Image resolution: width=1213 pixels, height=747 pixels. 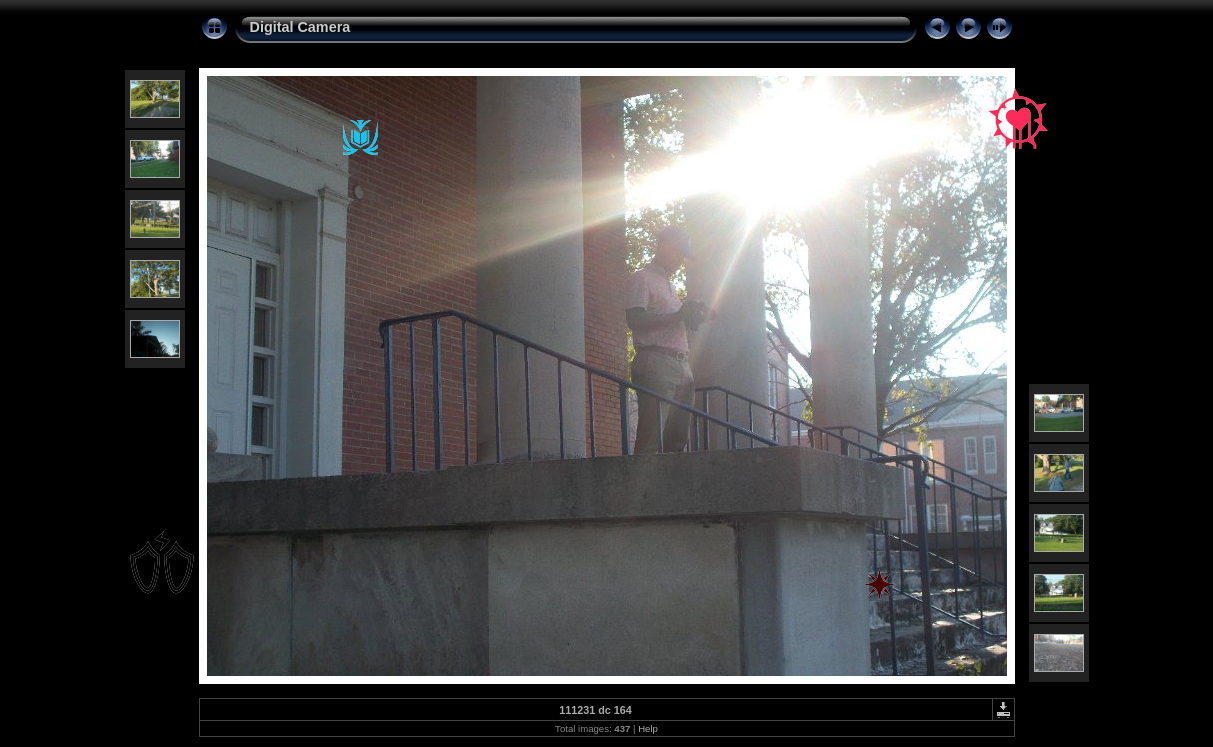 I want to click on indicates damage or health loss in a game, so click(x=1018, y=118).